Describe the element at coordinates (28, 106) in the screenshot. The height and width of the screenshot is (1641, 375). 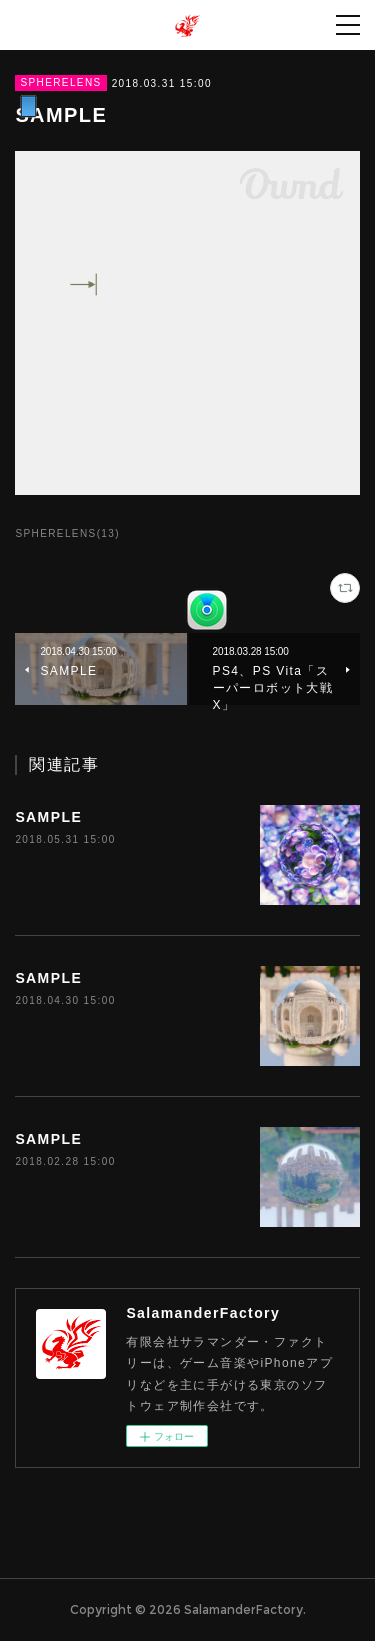
I see `iPad device icon` at that location.